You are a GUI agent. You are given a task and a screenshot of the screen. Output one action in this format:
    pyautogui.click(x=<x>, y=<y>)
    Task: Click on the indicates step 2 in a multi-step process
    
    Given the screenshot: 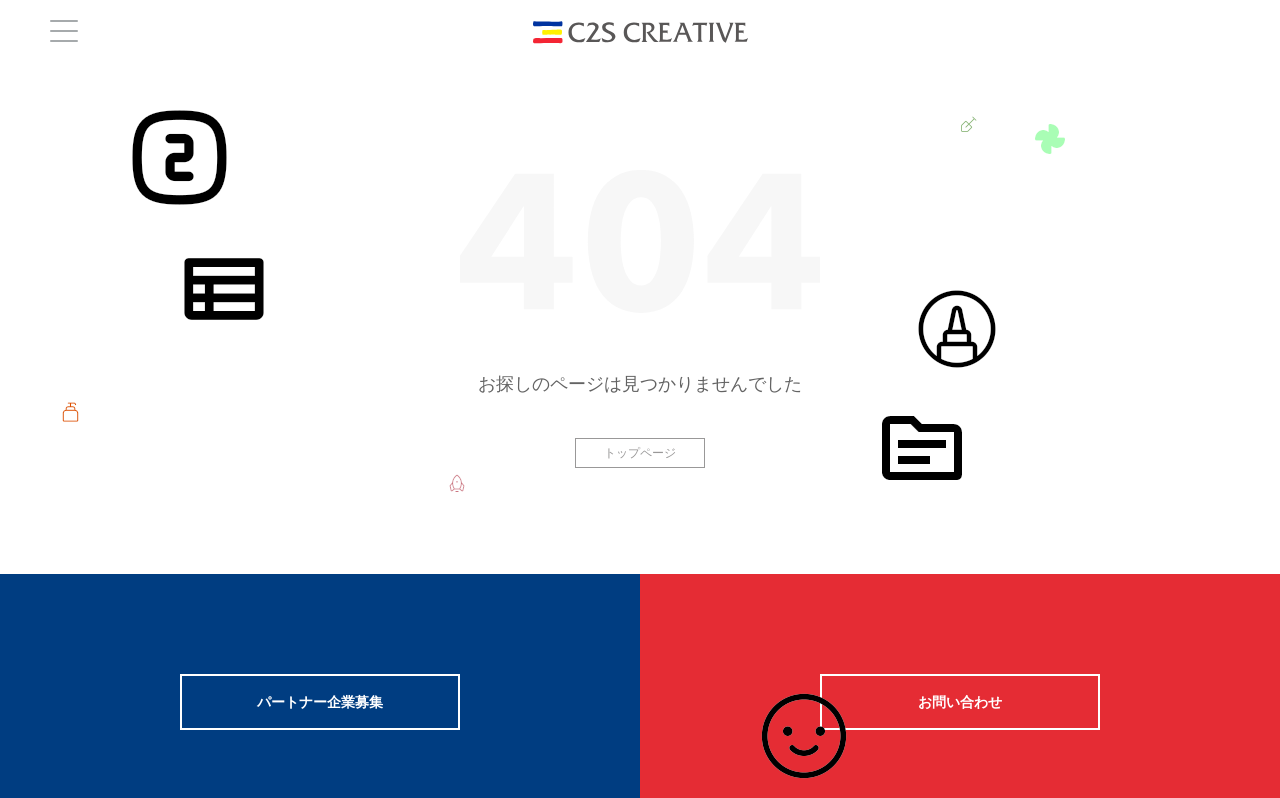 What is the action you would take?
    pyautogui.click(x=179, y=157)
    